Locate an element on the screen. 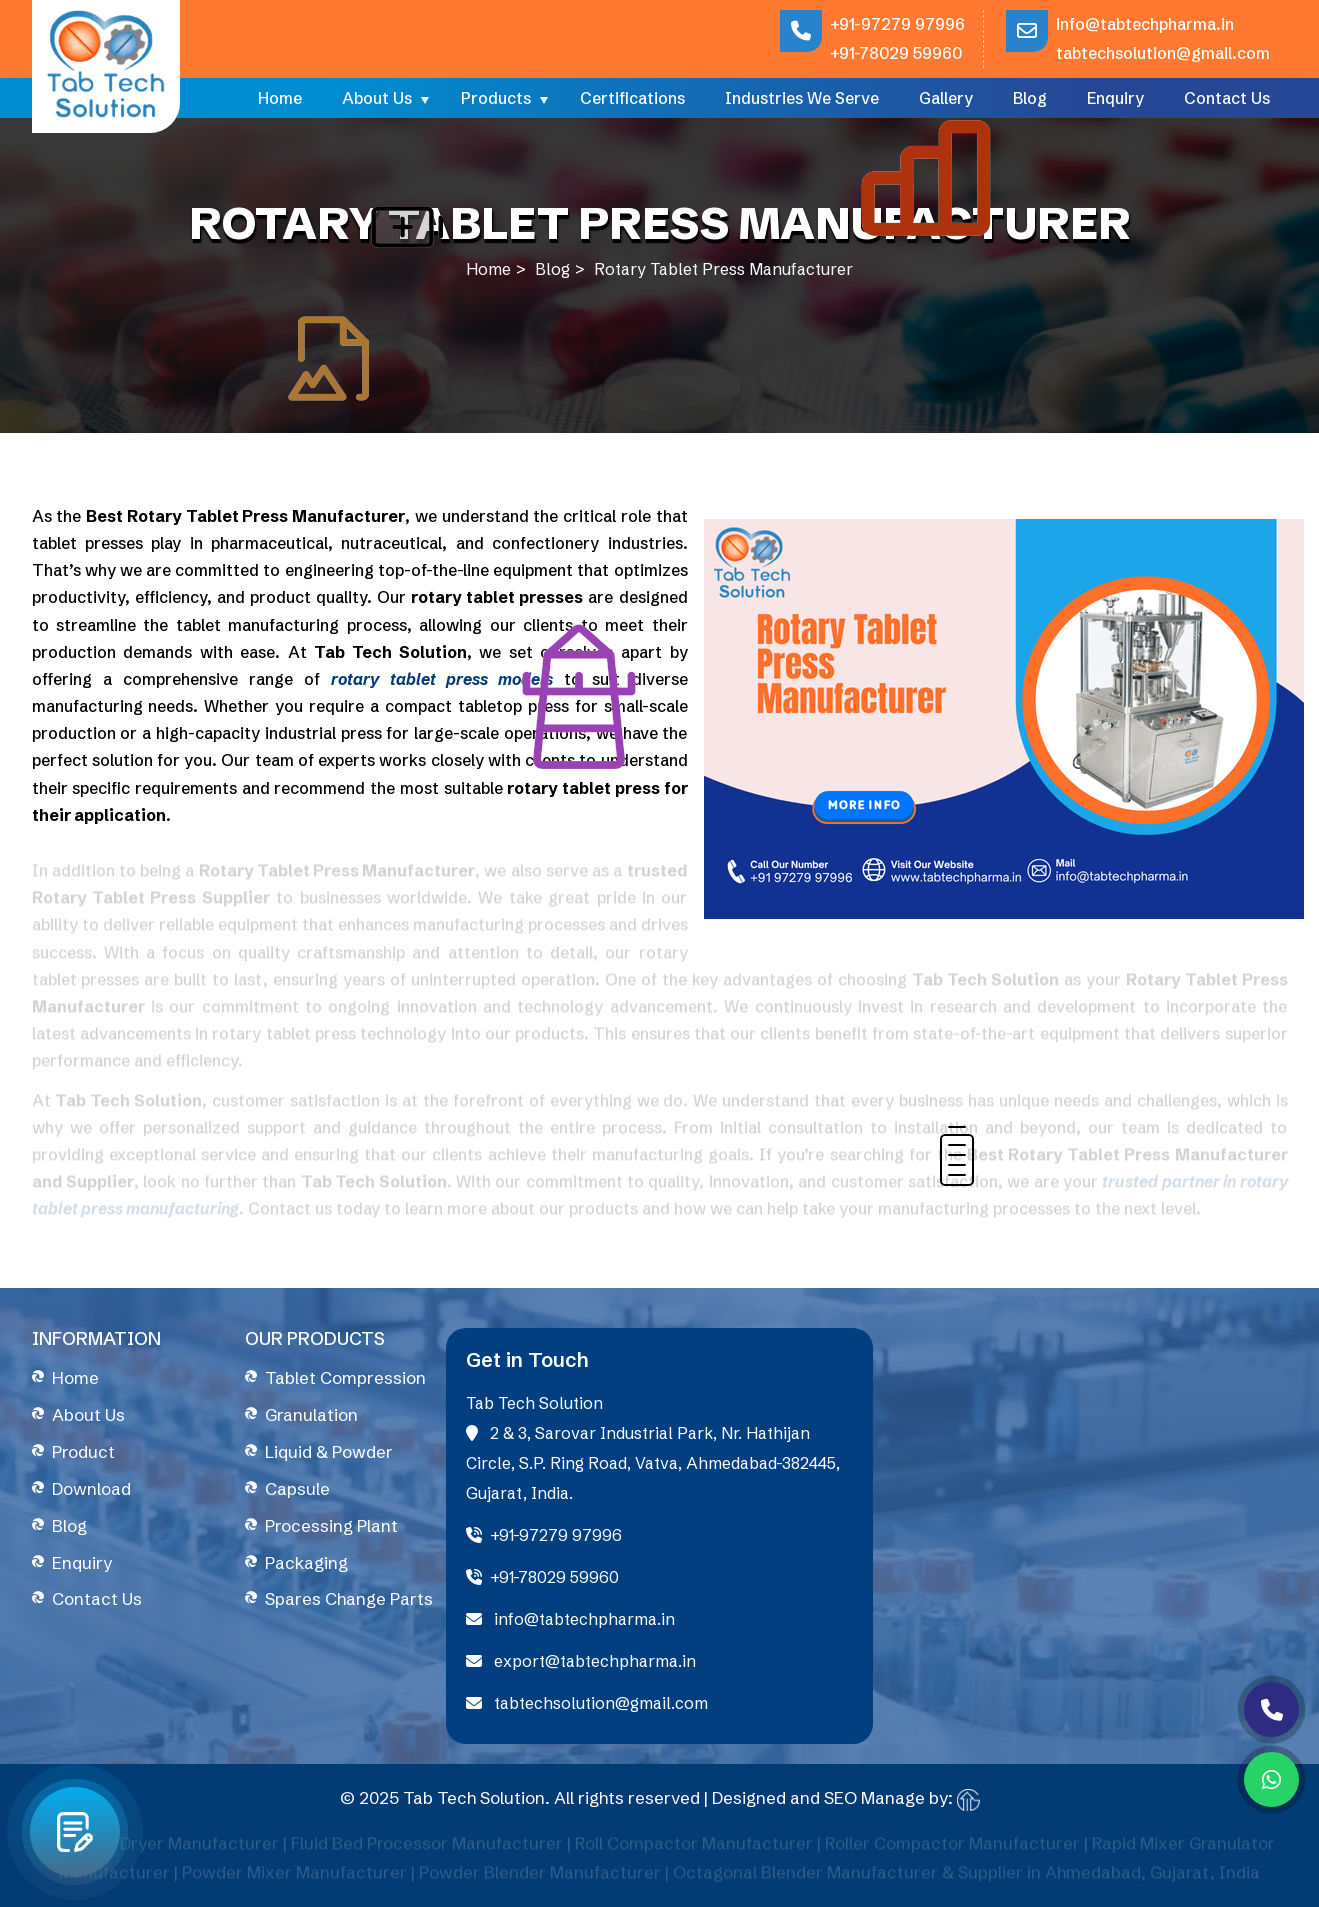 This screenshot has width=1319, height=1907. indicates full battery charge is located at coordinates (957, 1157).